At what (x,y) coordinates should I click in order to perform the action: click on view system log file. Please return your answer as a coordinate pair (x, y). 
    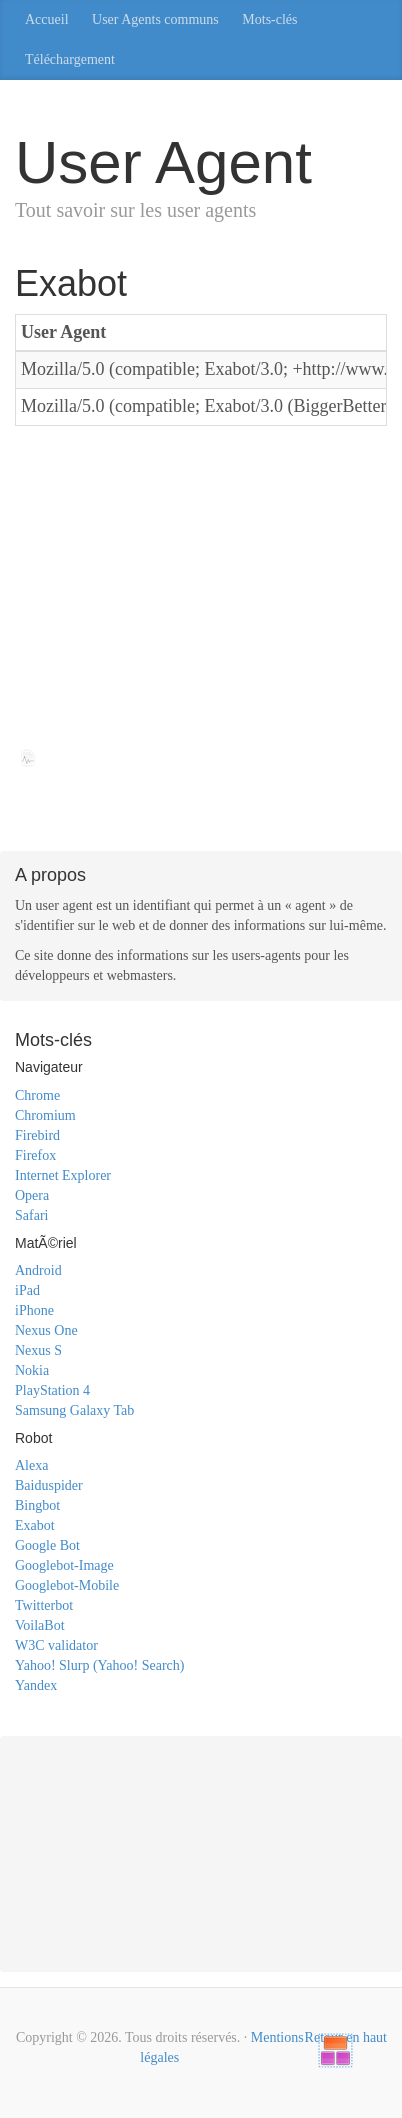
    Looking at the image, I should click on (28, 758).